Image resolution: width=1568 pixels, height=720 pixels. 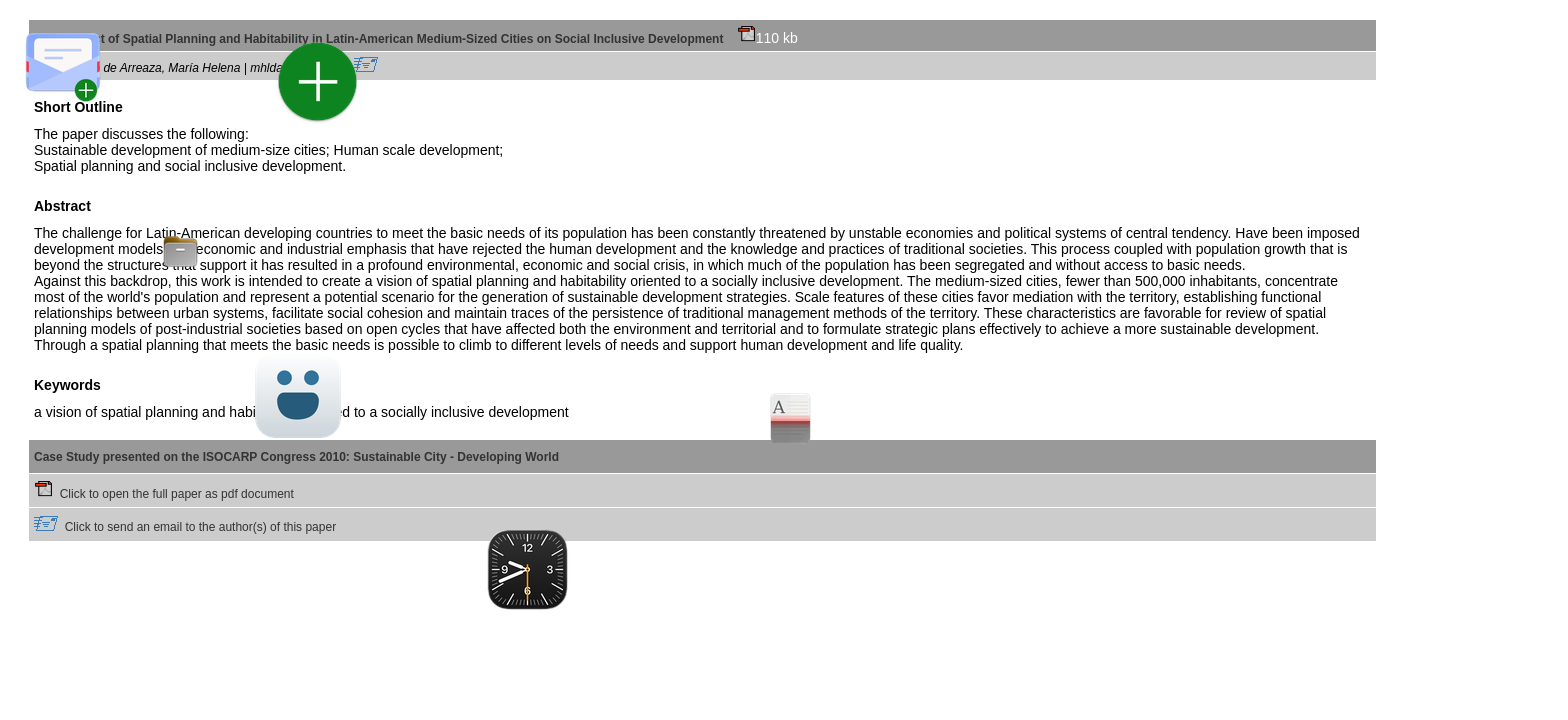 What do you see at coordinates (527, 569) in the screenshot?
I see `open the clock app` at bounding box center [527, 569].